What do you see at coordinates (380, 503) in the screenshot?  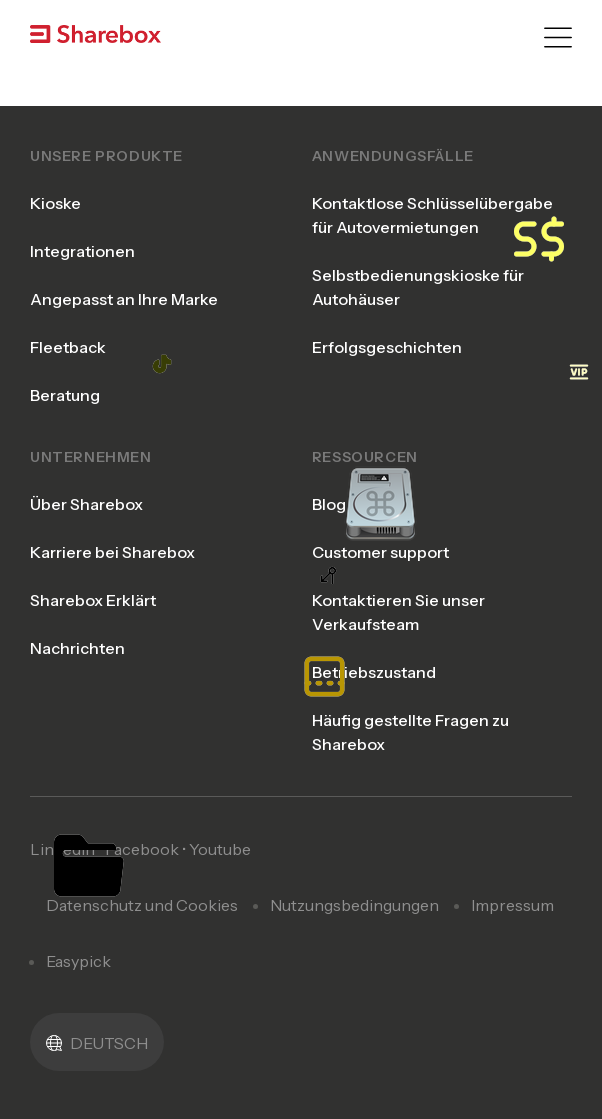 I see `access the root system drive` at bounding box center [380, 503].